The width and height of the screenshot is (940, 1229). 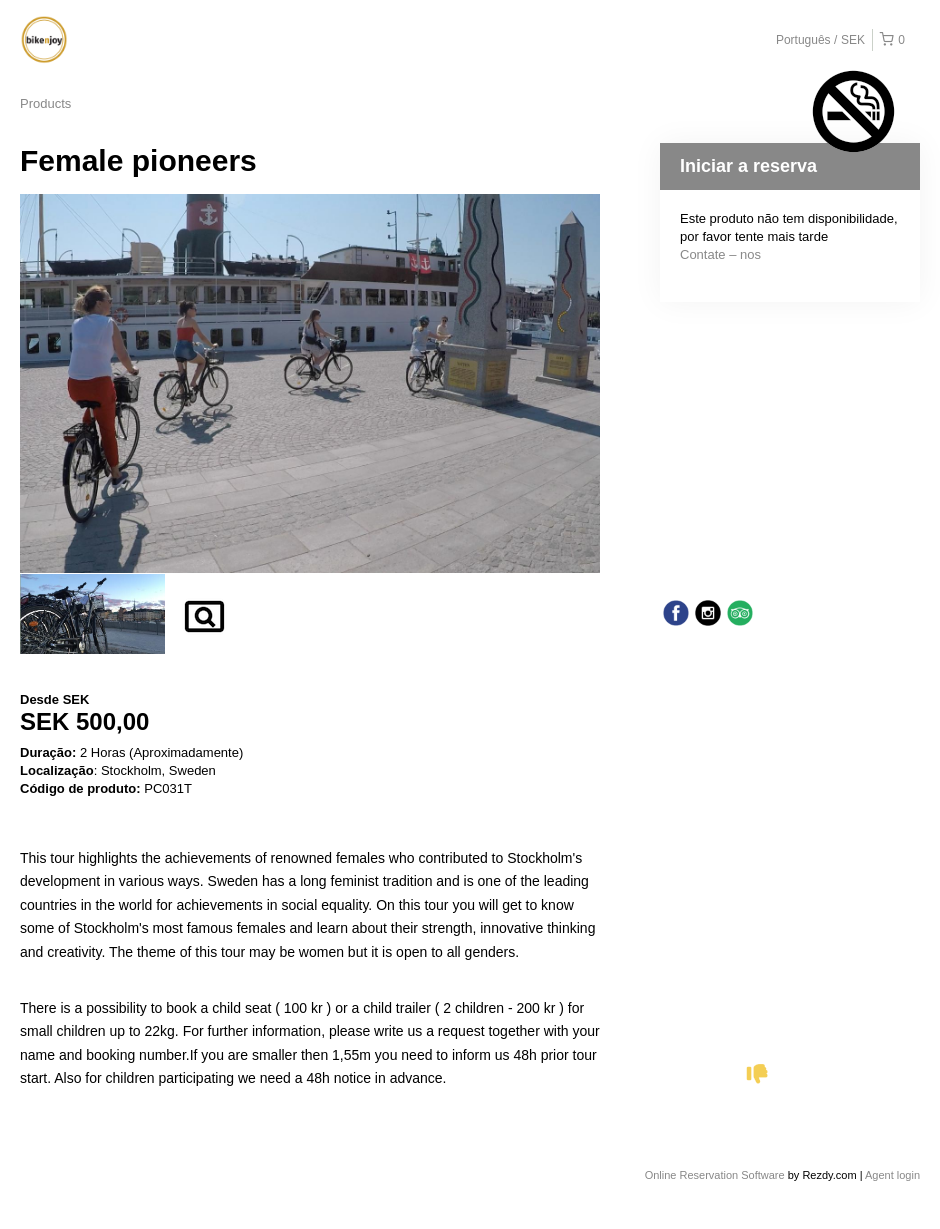 What do you see at coordinates (204, 616) in the screenshot?
I see `search within the current page or document` at bounding box center [204, 616].